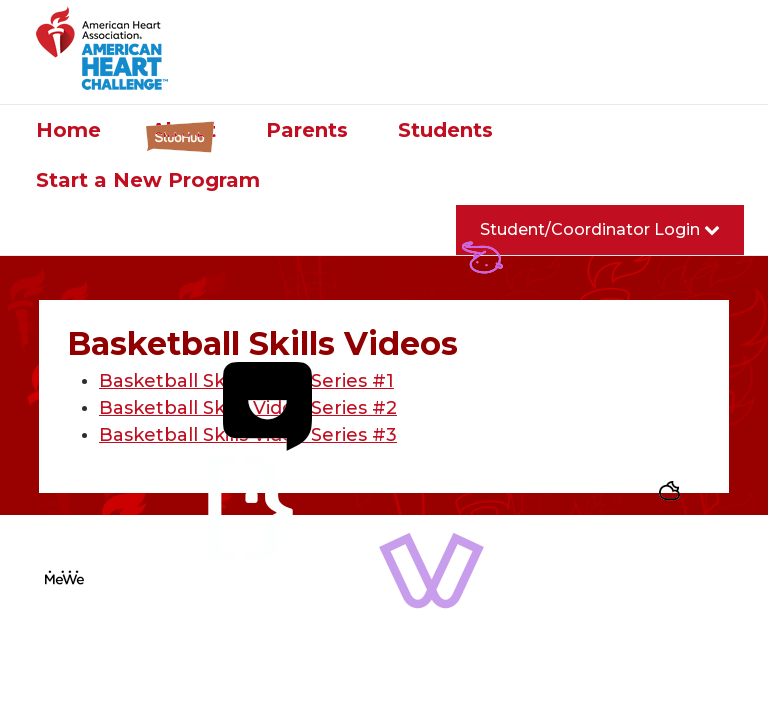 This screenshot has height=720, width=768. Describe the element at coordinates (669, 491) in the screenshot. I see `indicates partly cloudy night weather conditions` at that location.